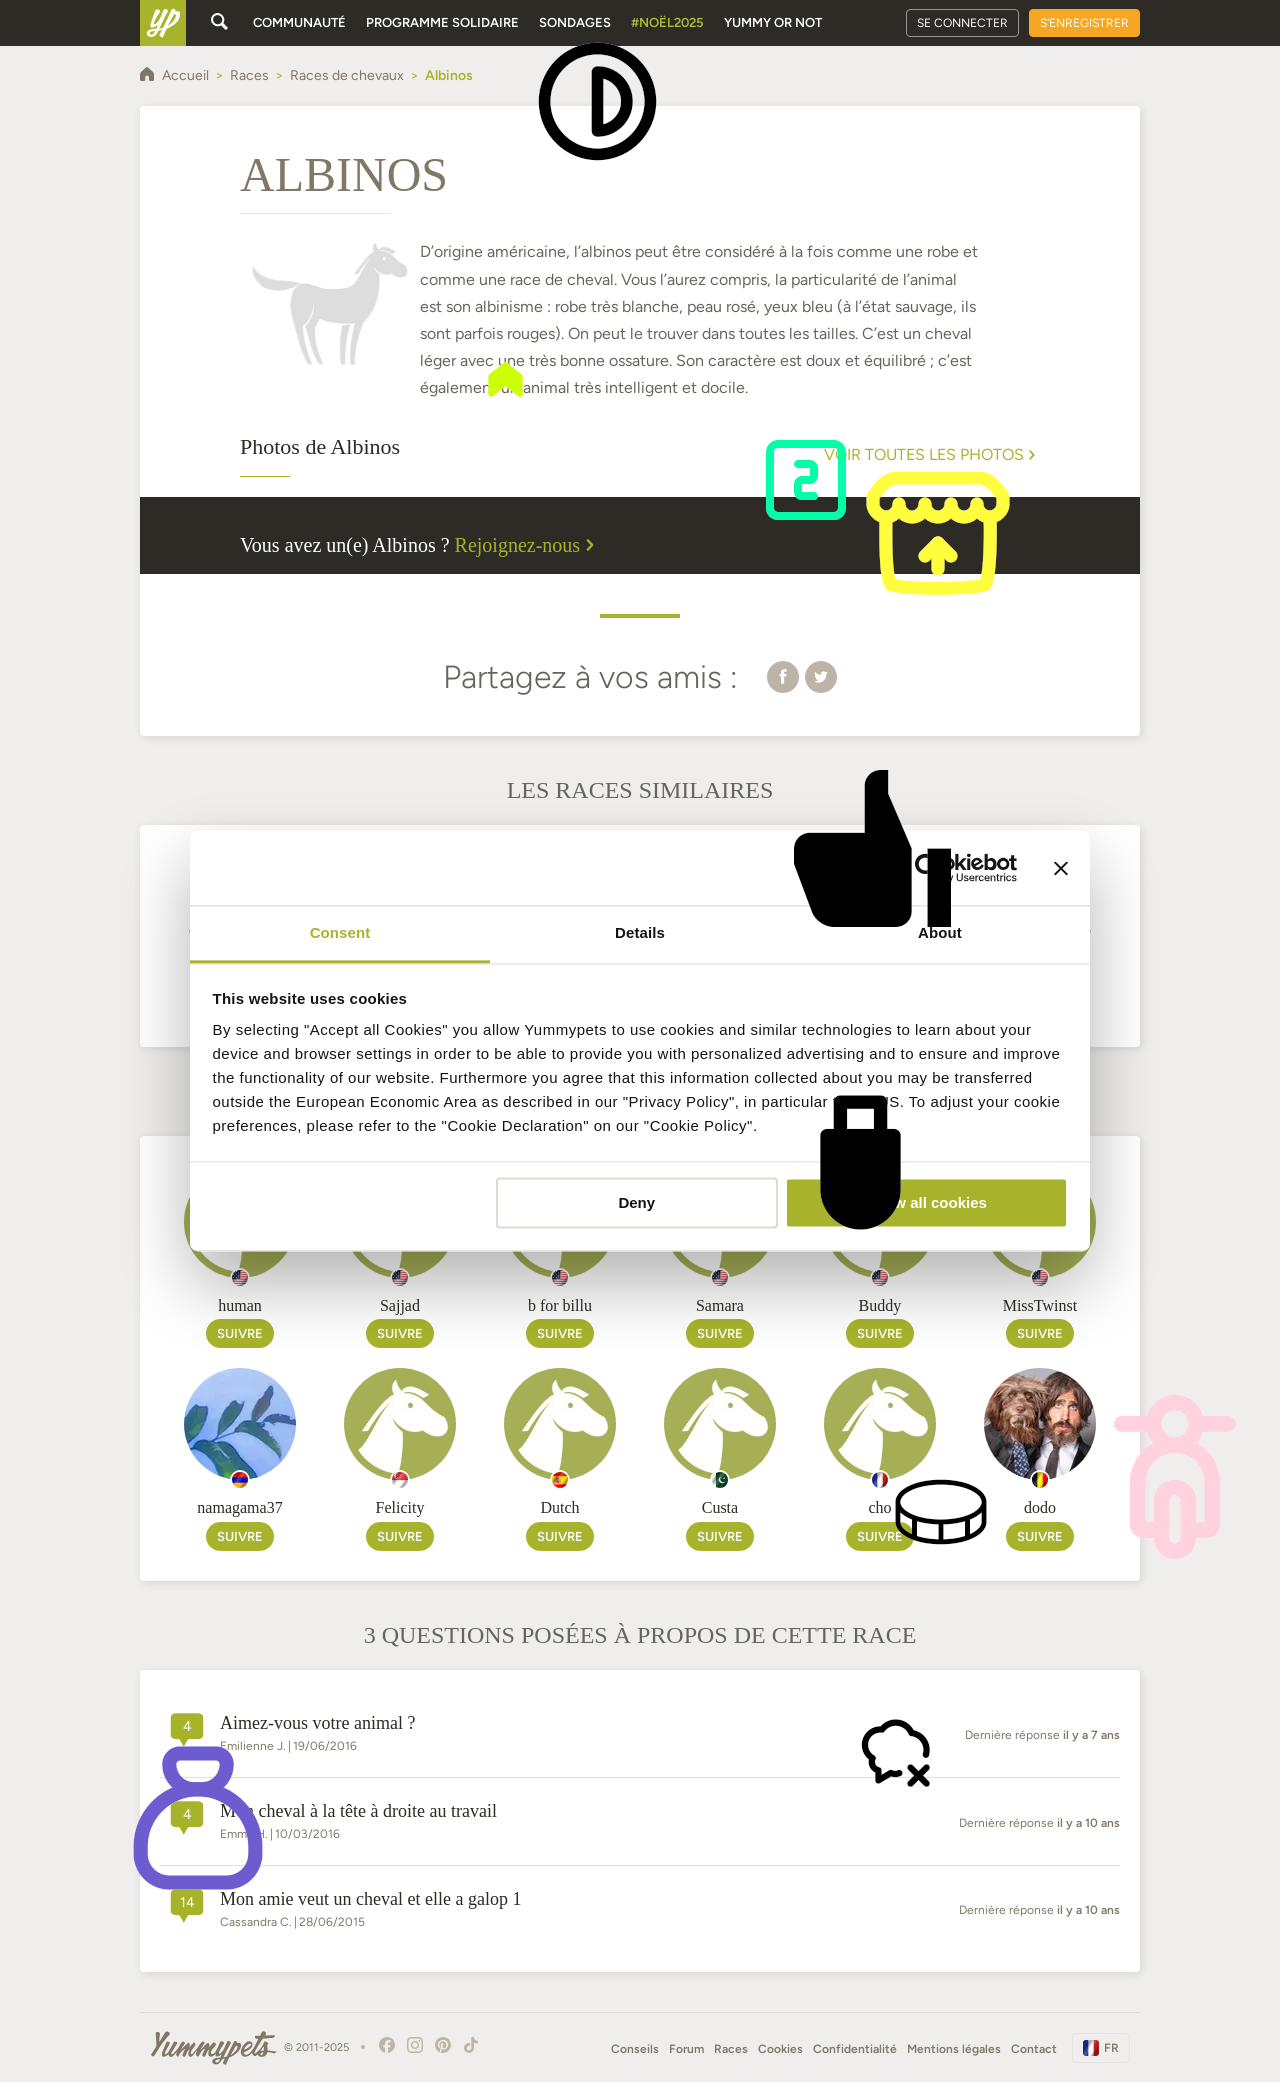  What do you see at coordinates (505, 379) in the screenshot?
I see `upvote or promote content` at bounding box center [505, 379].